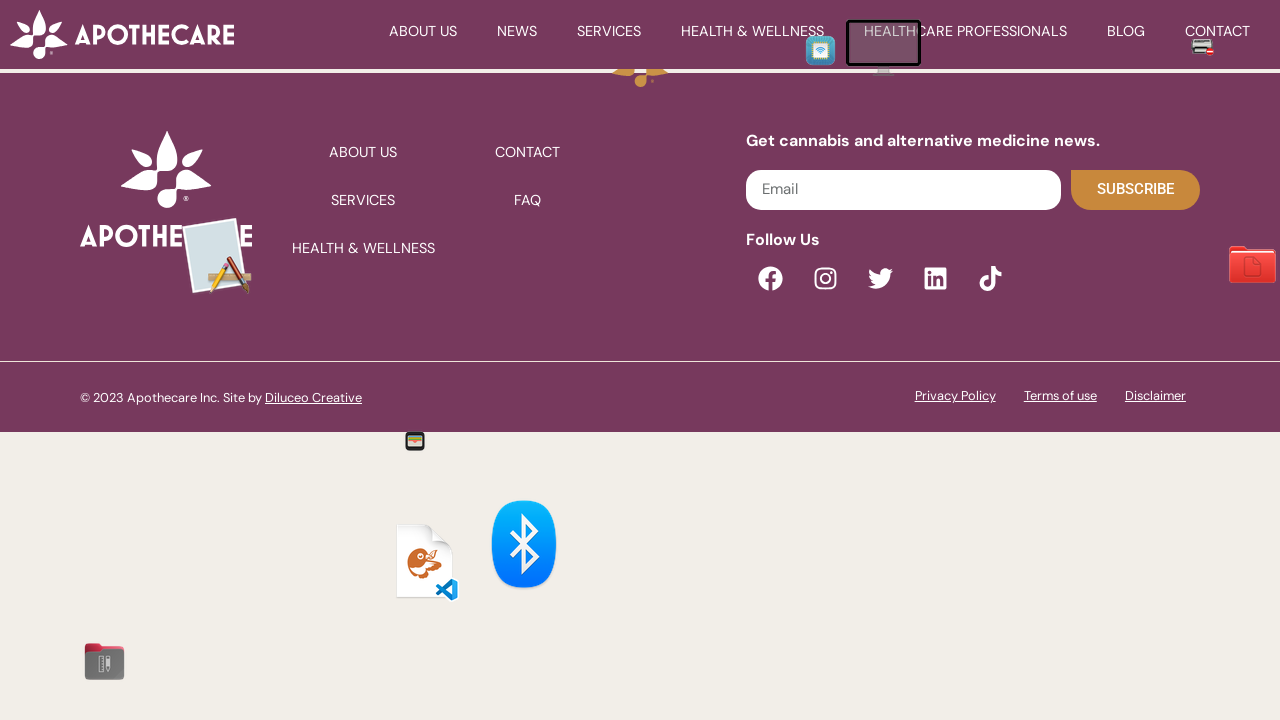  Describe the element at coordinates (104, 661) in the screenshot. I see `open templates folder` at that location.